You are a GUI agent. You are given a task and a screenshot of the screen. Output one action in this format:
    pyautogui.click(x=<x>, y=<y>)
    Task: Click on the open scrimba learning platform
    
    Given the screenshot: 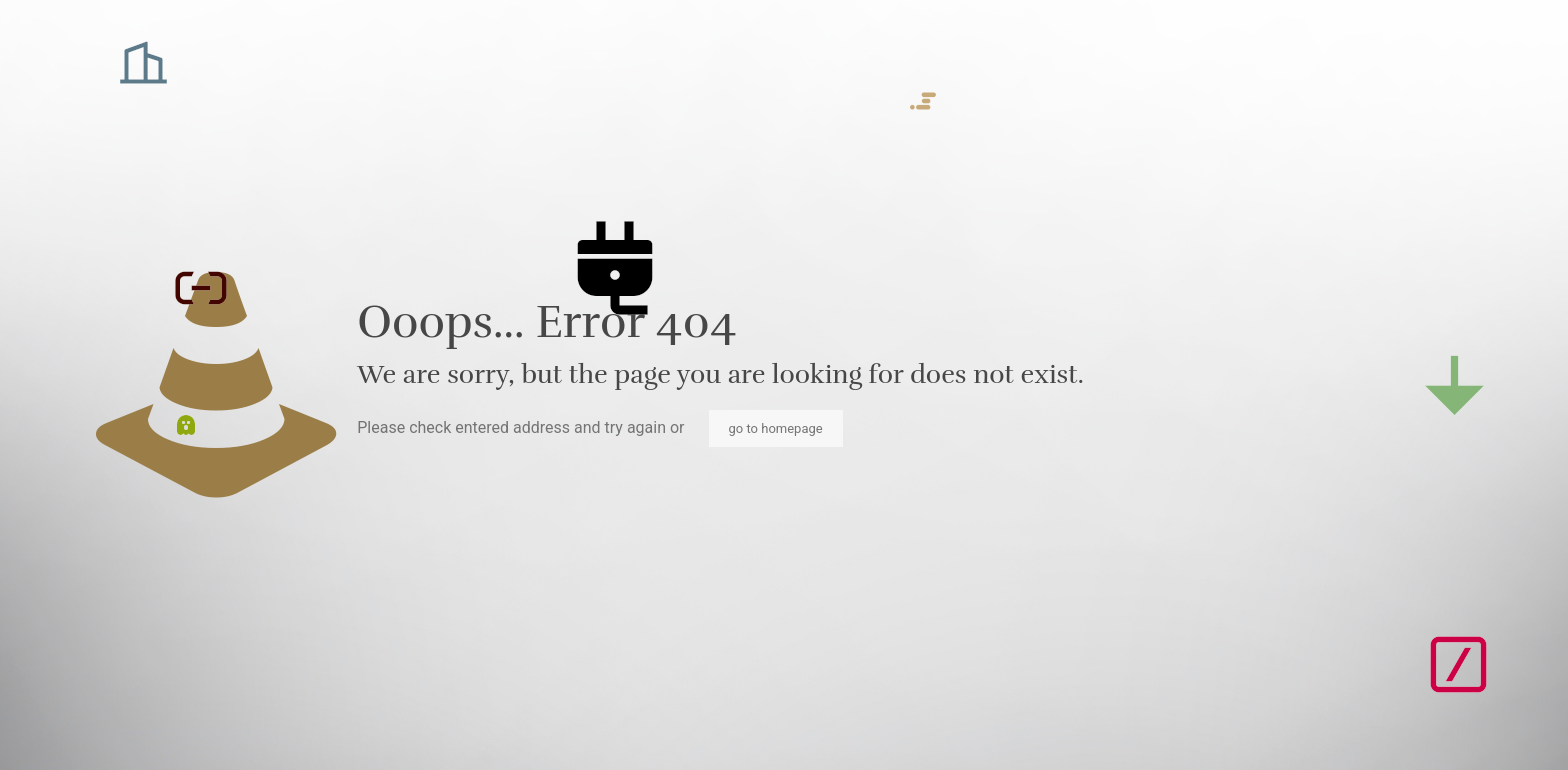 What is the action you would take?
    pyautogui.click(x=923, y=101)
    